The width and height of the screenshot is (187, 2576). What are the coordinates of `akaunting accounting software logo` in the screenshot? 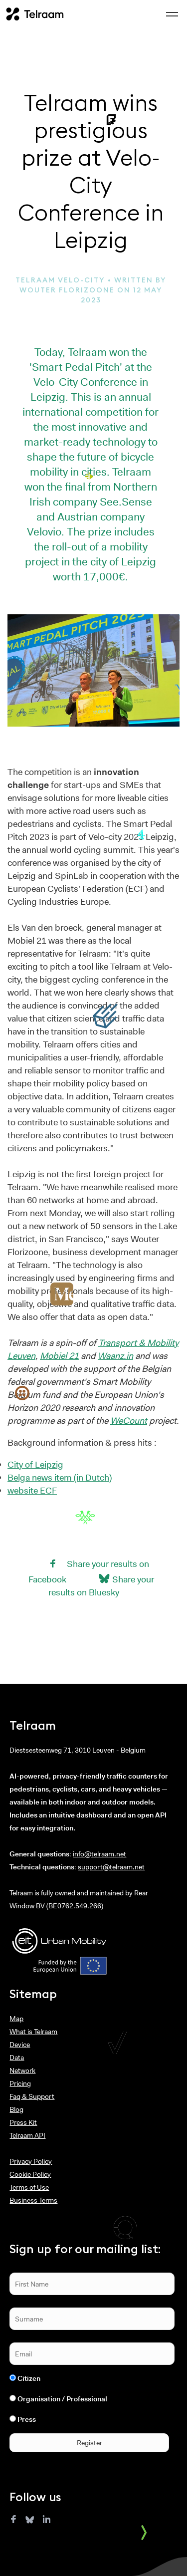 It's located at (125, 2228).